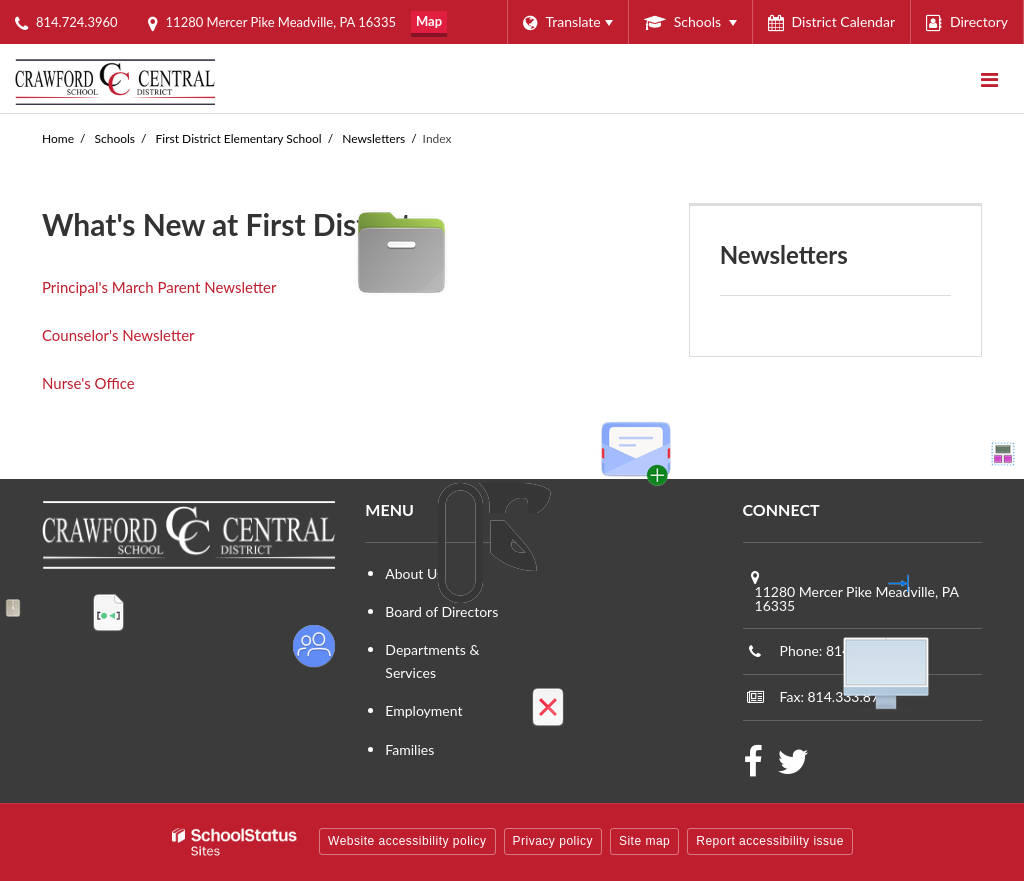 This screenshot has height=881, width=1024. What do you see at coordinates (898, 583) in the screenshot?
I see `go to the last item or page` at bounding box center [898, 583].